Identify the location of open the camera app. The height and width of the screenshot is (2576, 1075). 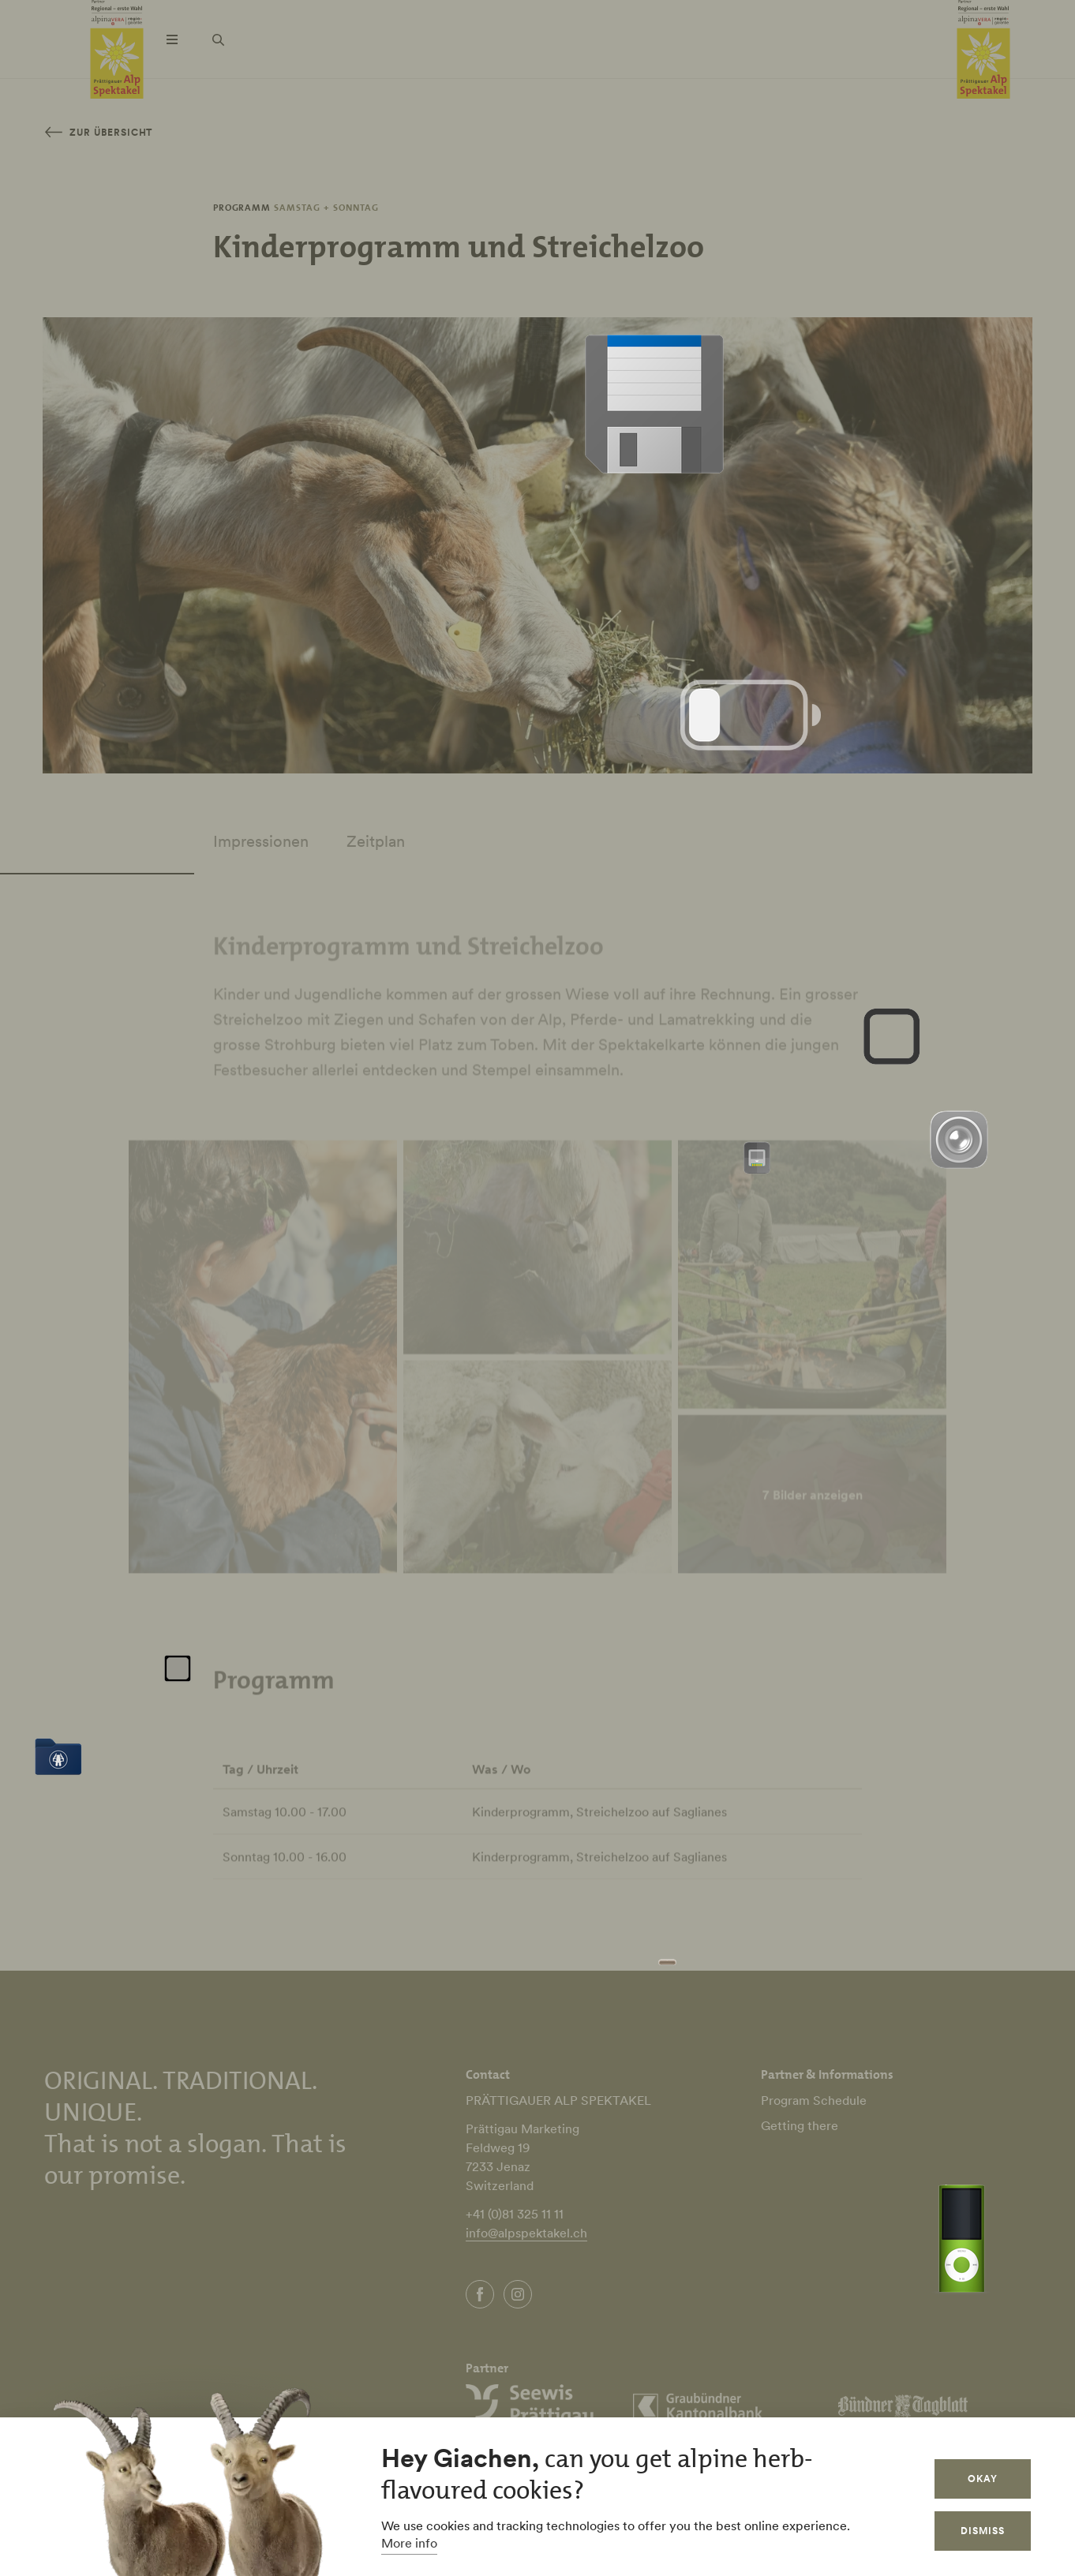
(959, 1140).